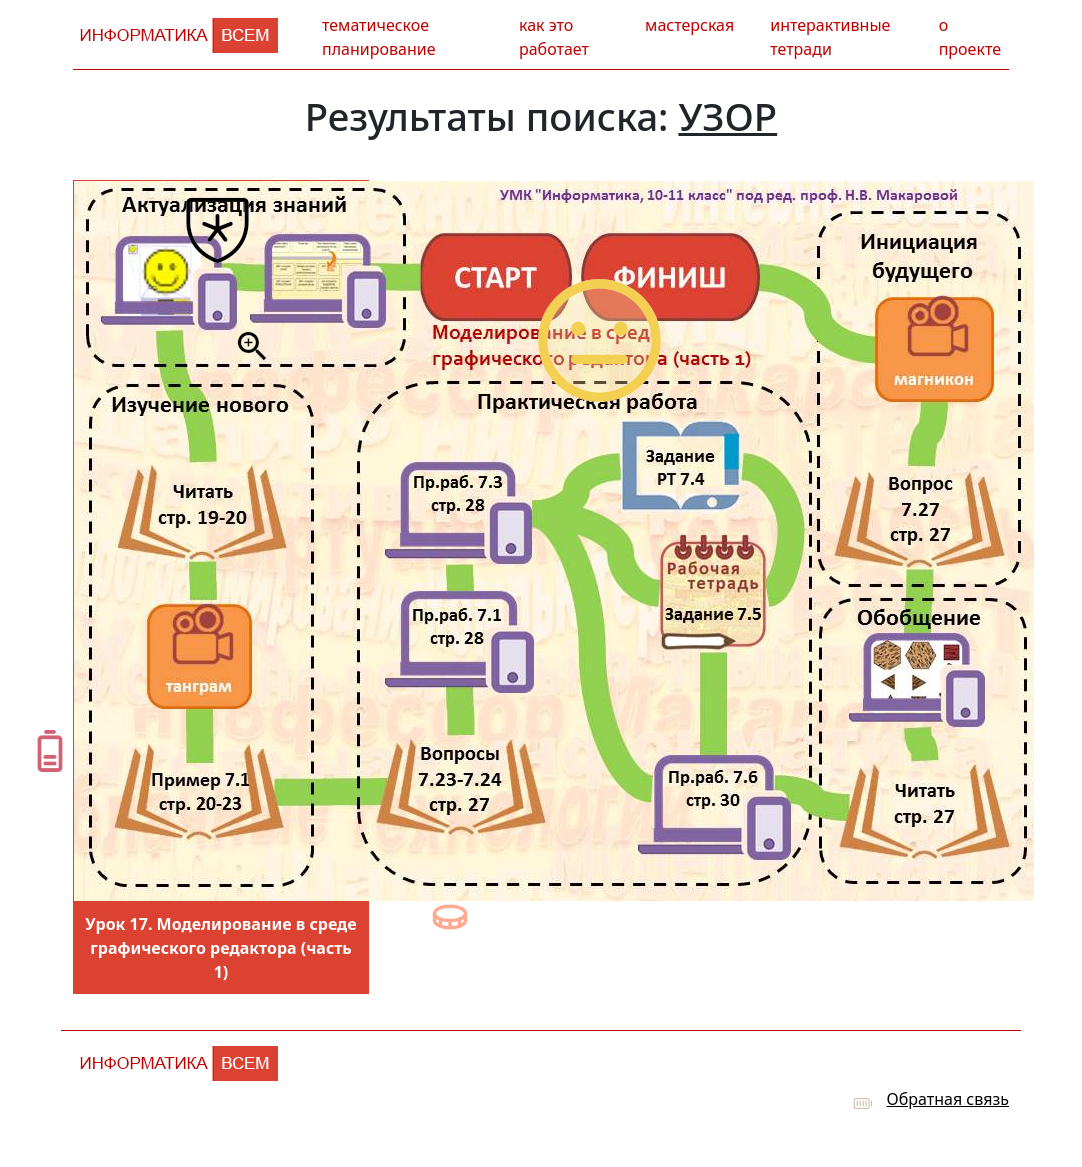 Image resolution: width=1082 pixels, height=1167 pixels. What do you see at coordinates (252, 346) in the screenshot?
I see `zoom in on content or image` at bounding box center [252, 346].